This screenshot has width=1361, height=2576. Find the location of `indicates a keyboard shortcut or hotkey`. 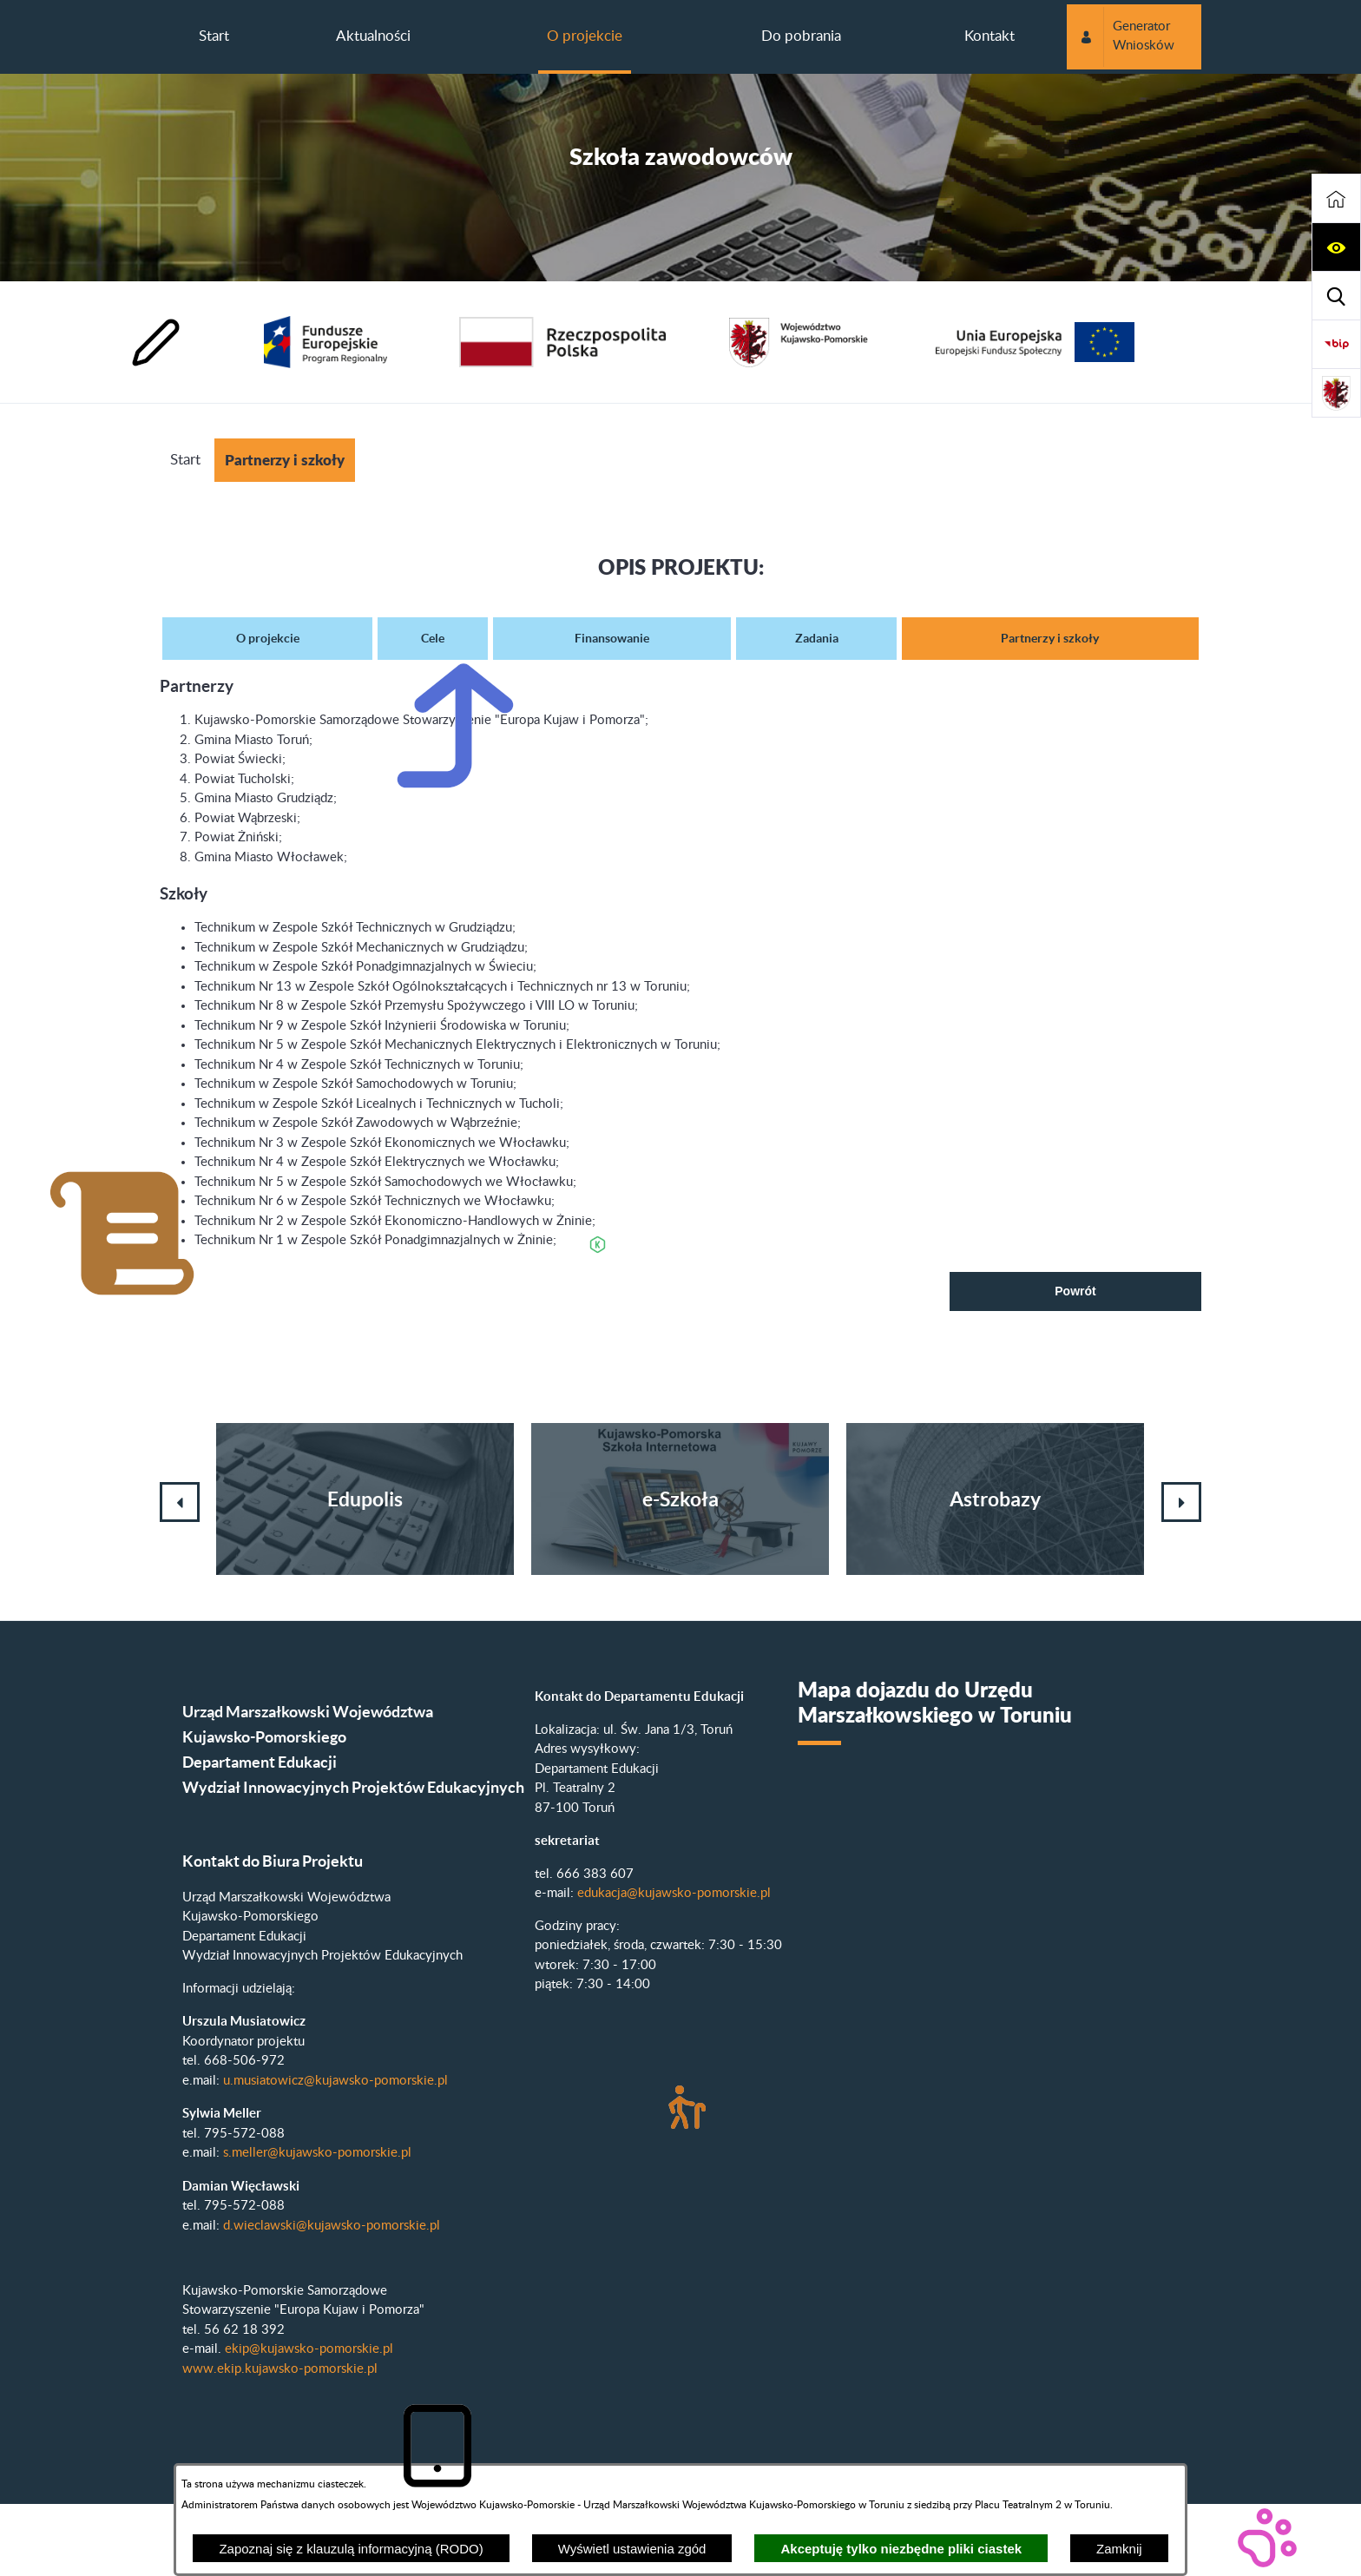

indicates a keyboard shortcut or hotkey is located at coordinates (597, 1244).